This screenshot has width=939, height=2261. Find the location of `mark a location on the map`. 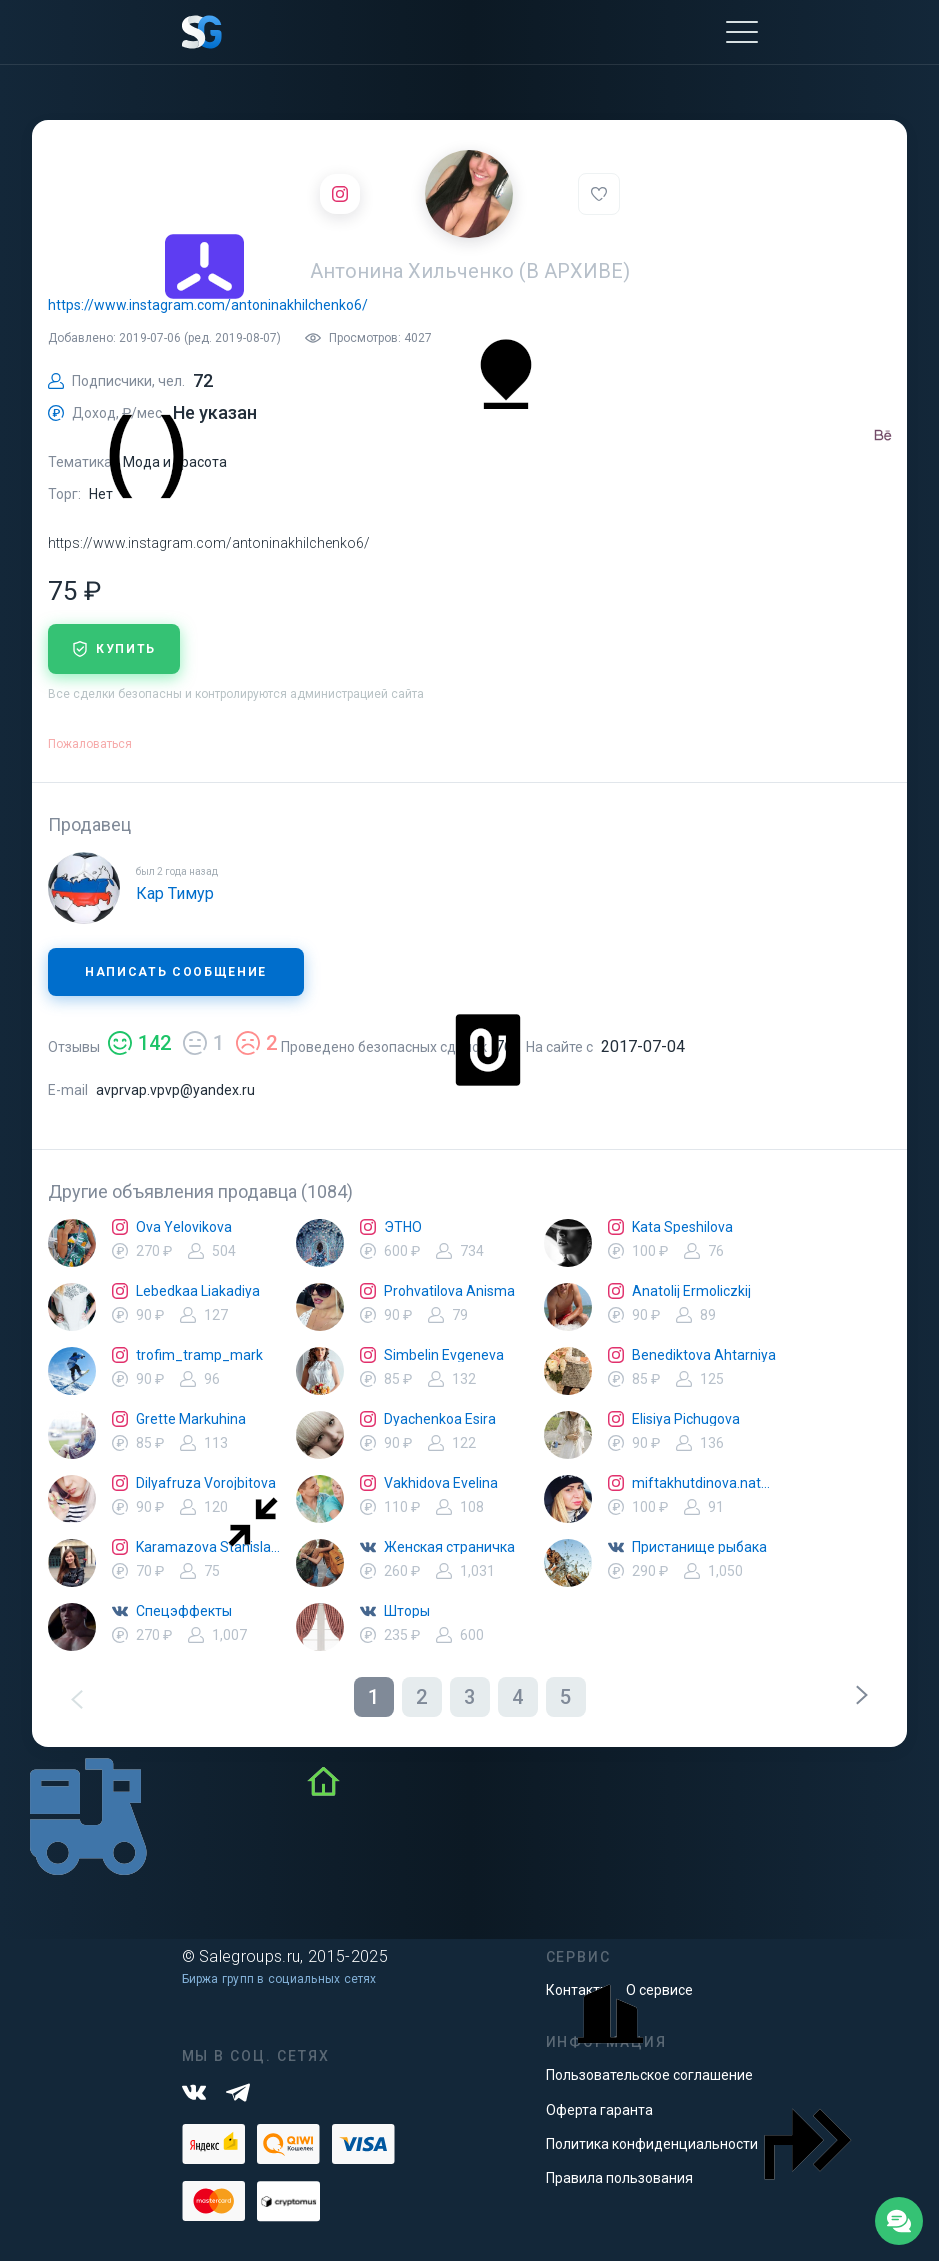

mark a location on the map is located at coordinates (506, 371).